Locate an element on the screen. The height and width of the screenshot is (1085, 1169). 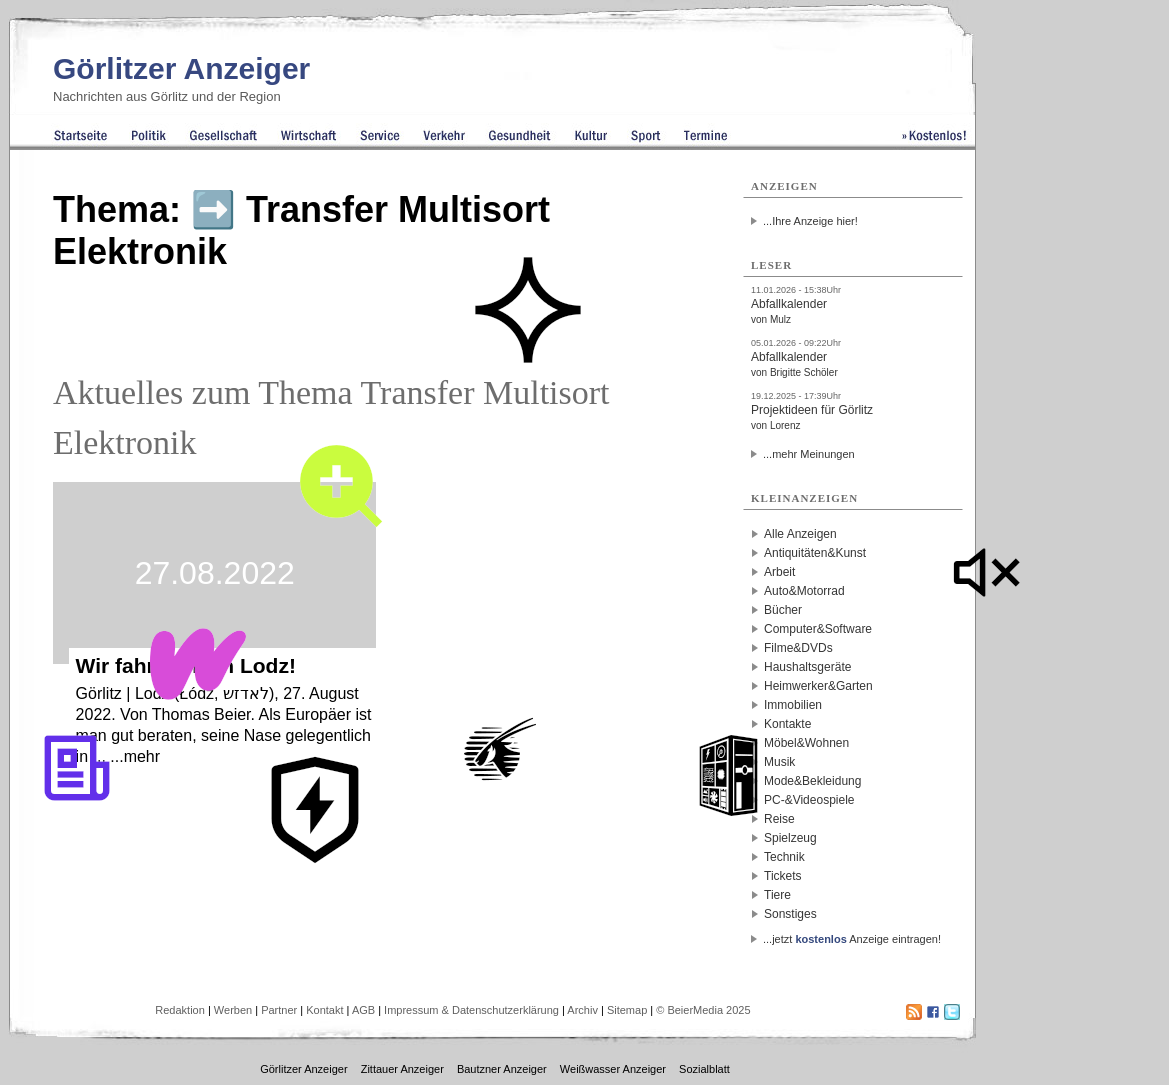
enable fast security scan is located at coordinates (315, 810).